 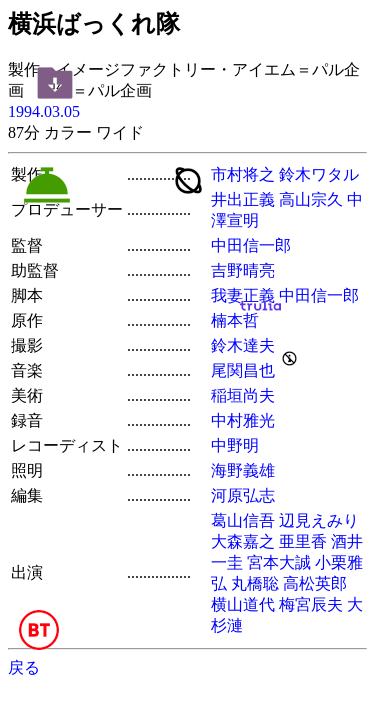 I want to click on request assistance or customer service, so click(x=47, y=186).